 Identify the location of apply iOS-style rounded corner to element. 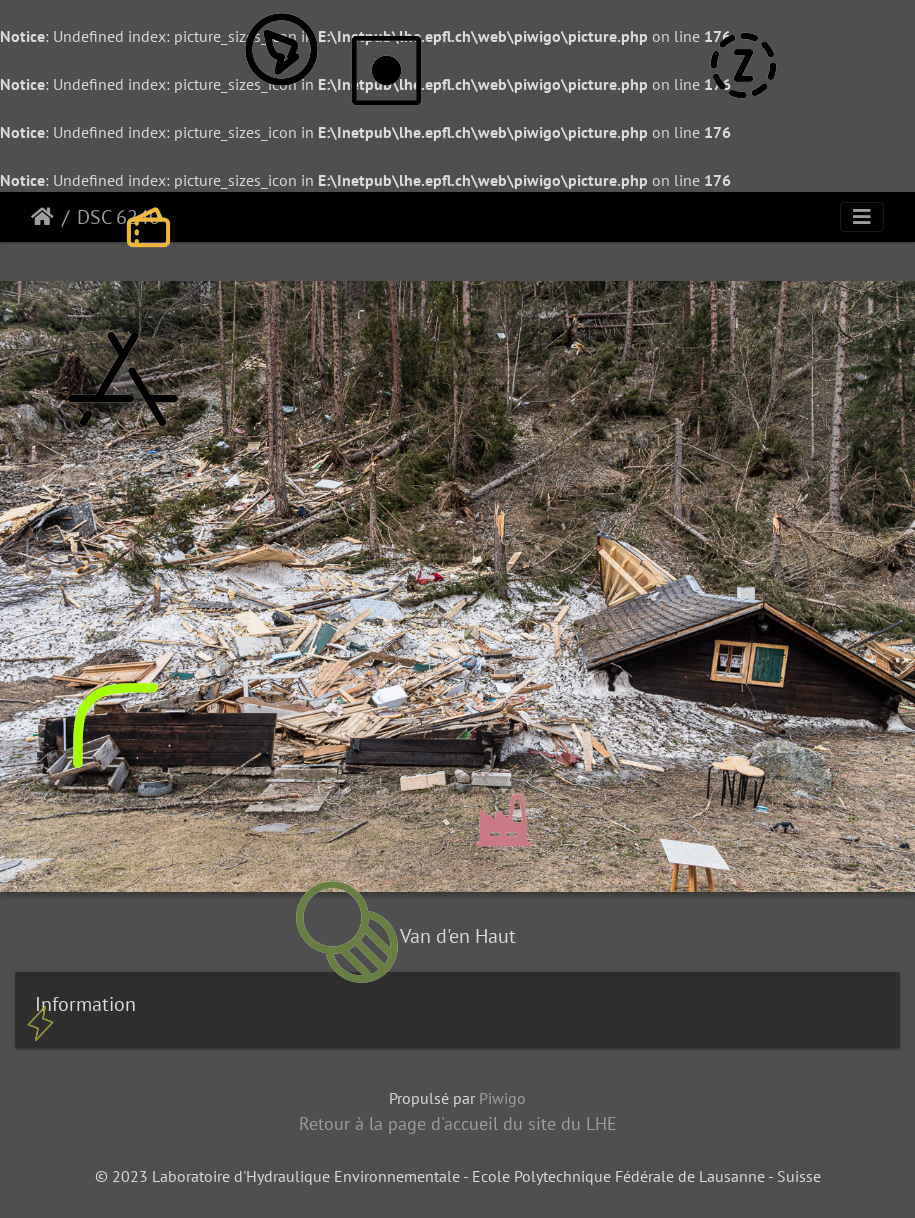
(115, 725).